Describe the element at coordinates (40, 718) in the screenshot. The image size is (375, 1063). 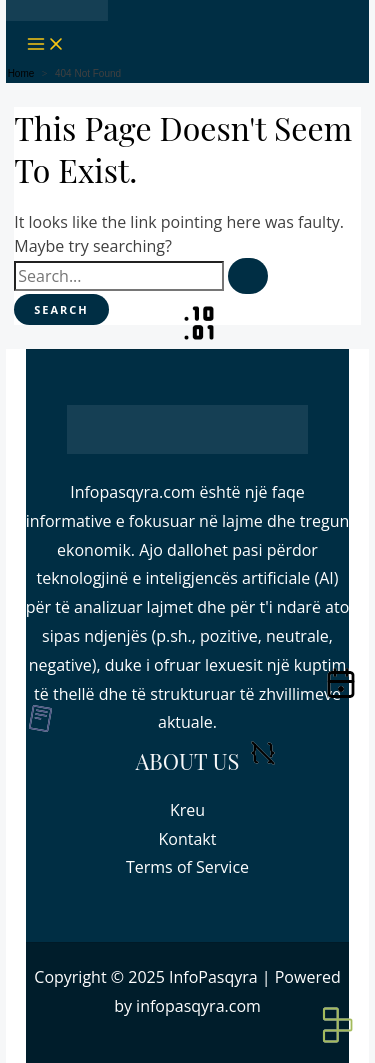
I see `view your resume or CV` at that location.